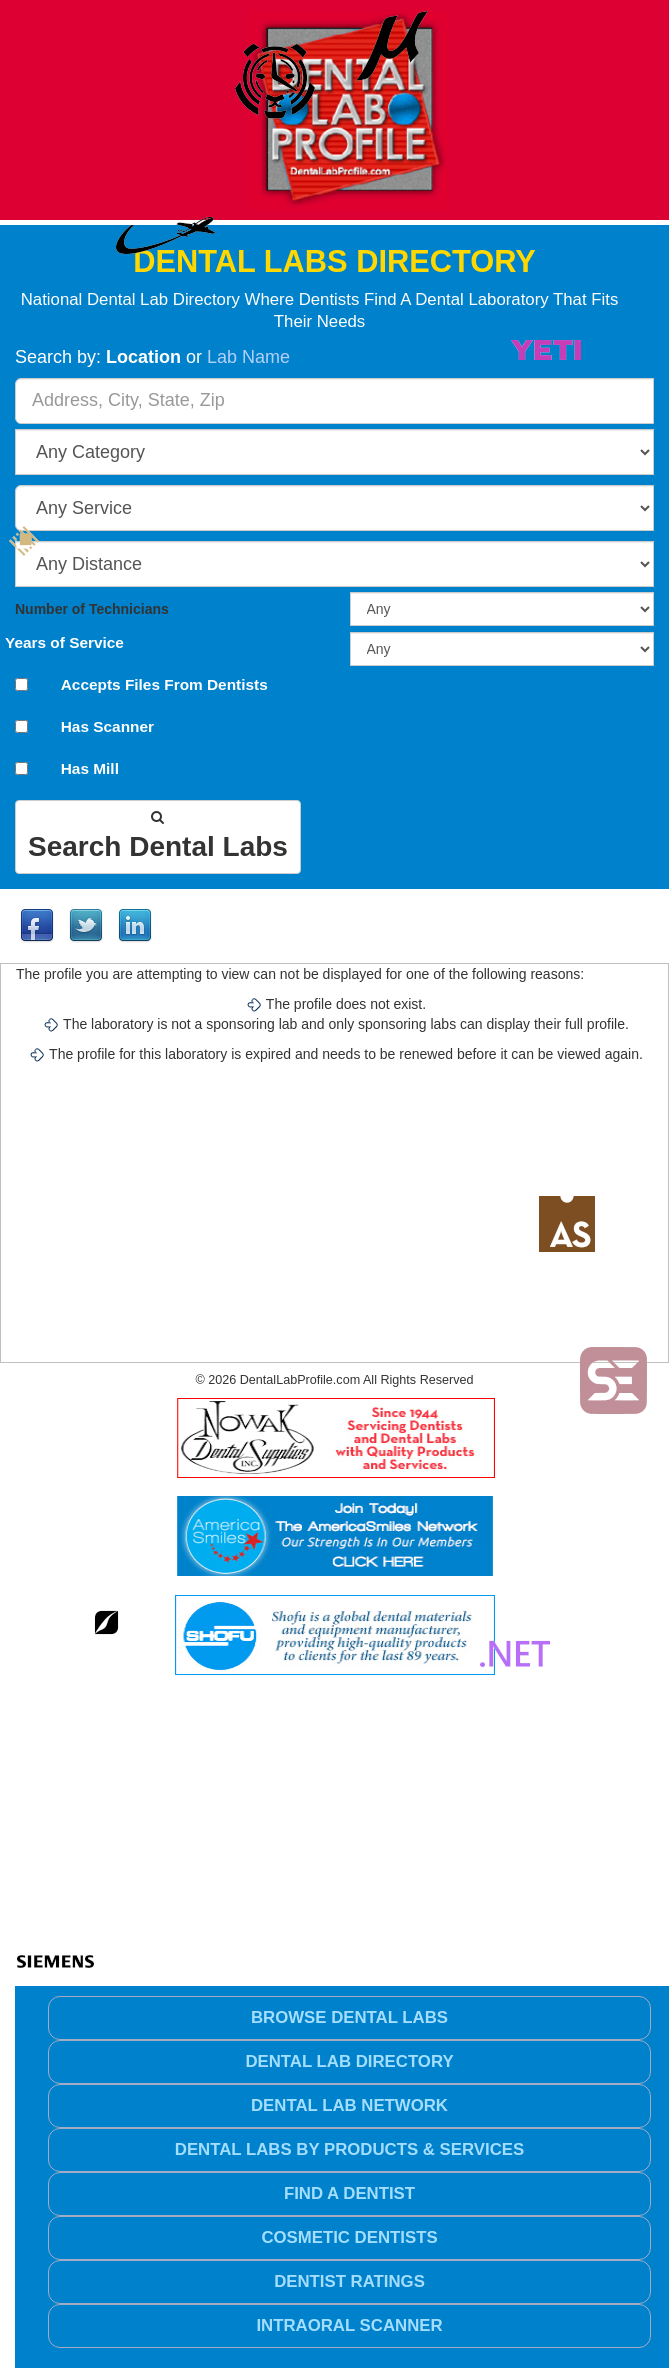 The image size is (669, 2368). Describe the element at coordinates (515, 1654) in the screenshot. I see `indicates a .NET framework project or application` at that location.